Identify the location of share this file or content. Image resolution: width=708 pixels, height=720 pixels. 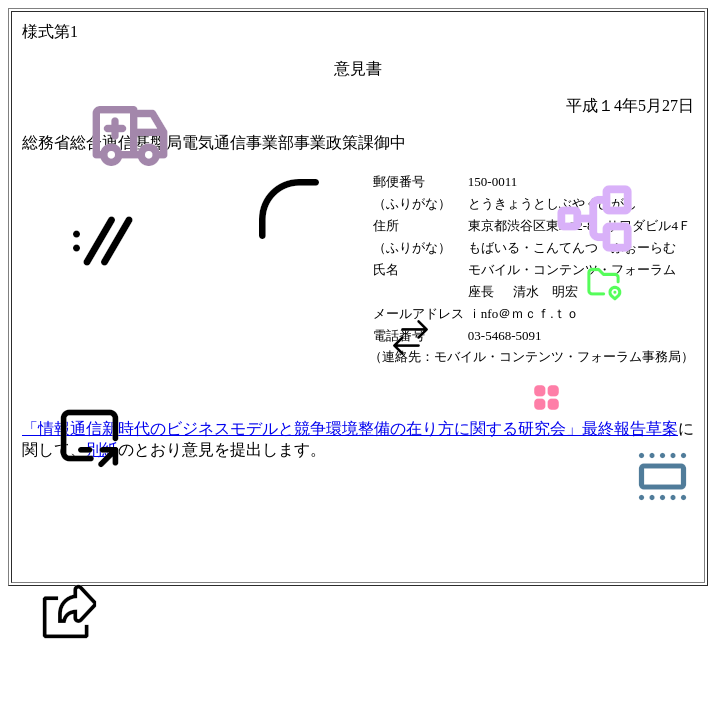
(69, 611).